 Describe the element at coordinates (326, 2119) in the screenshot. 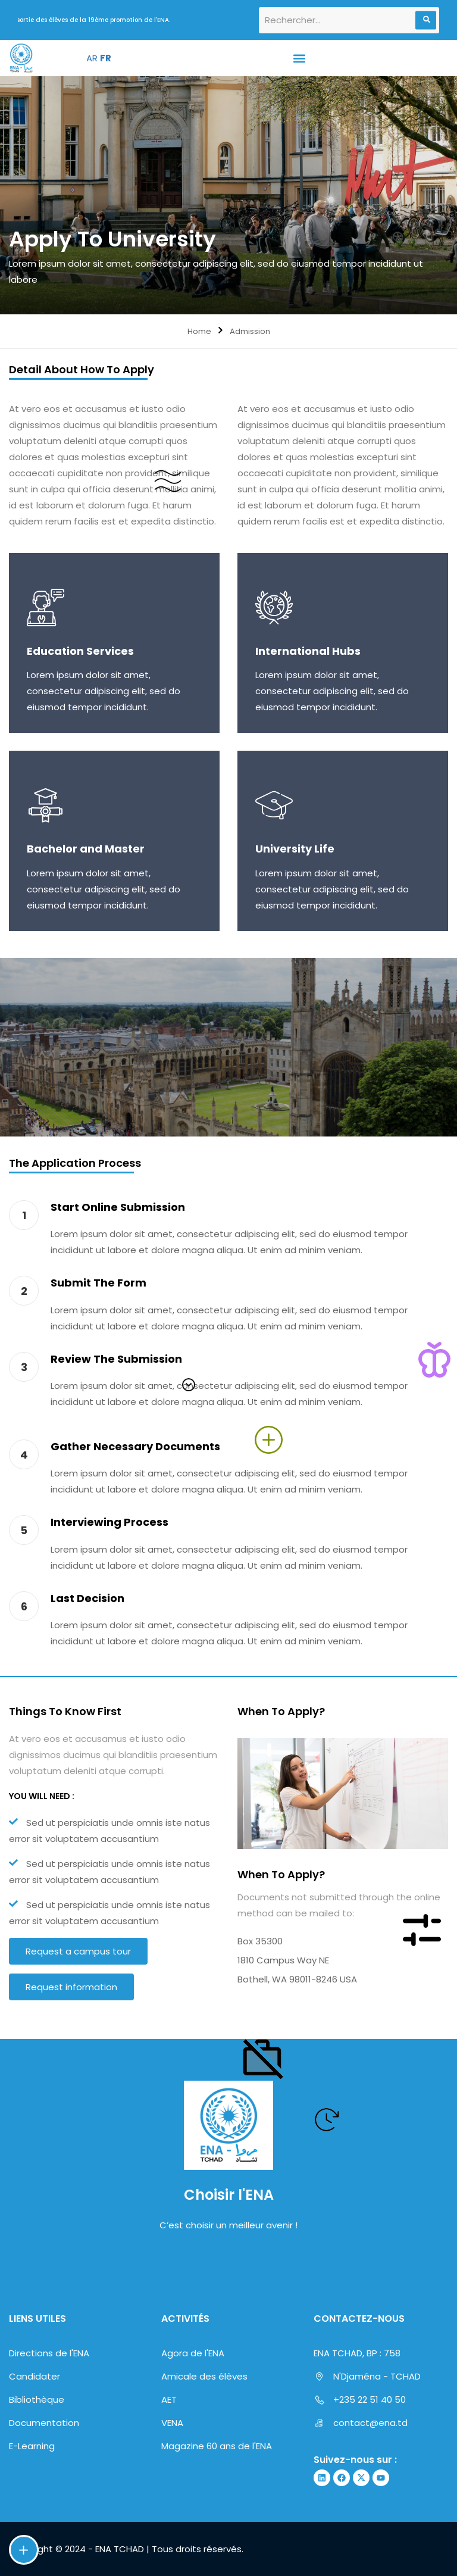

I see `restore to a previous version` at that location.